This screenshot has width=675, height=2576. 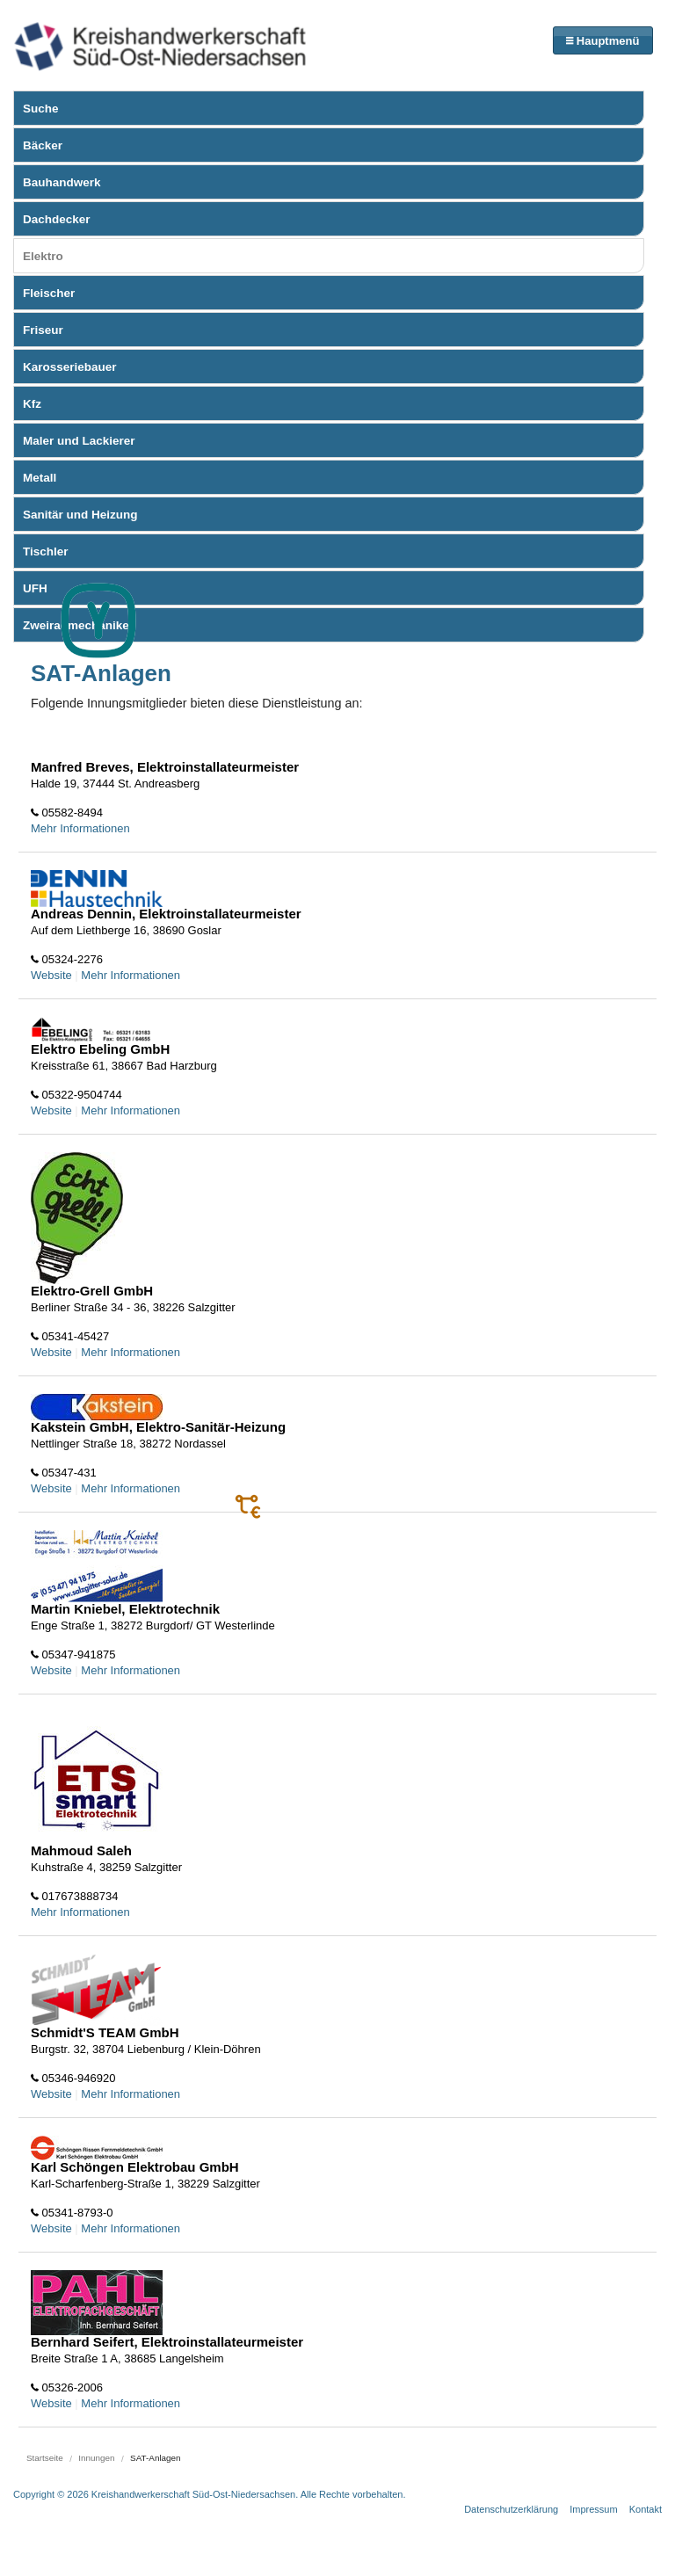 I want to click on indicates items starting with the letter Y, so click(x=98, y=620).